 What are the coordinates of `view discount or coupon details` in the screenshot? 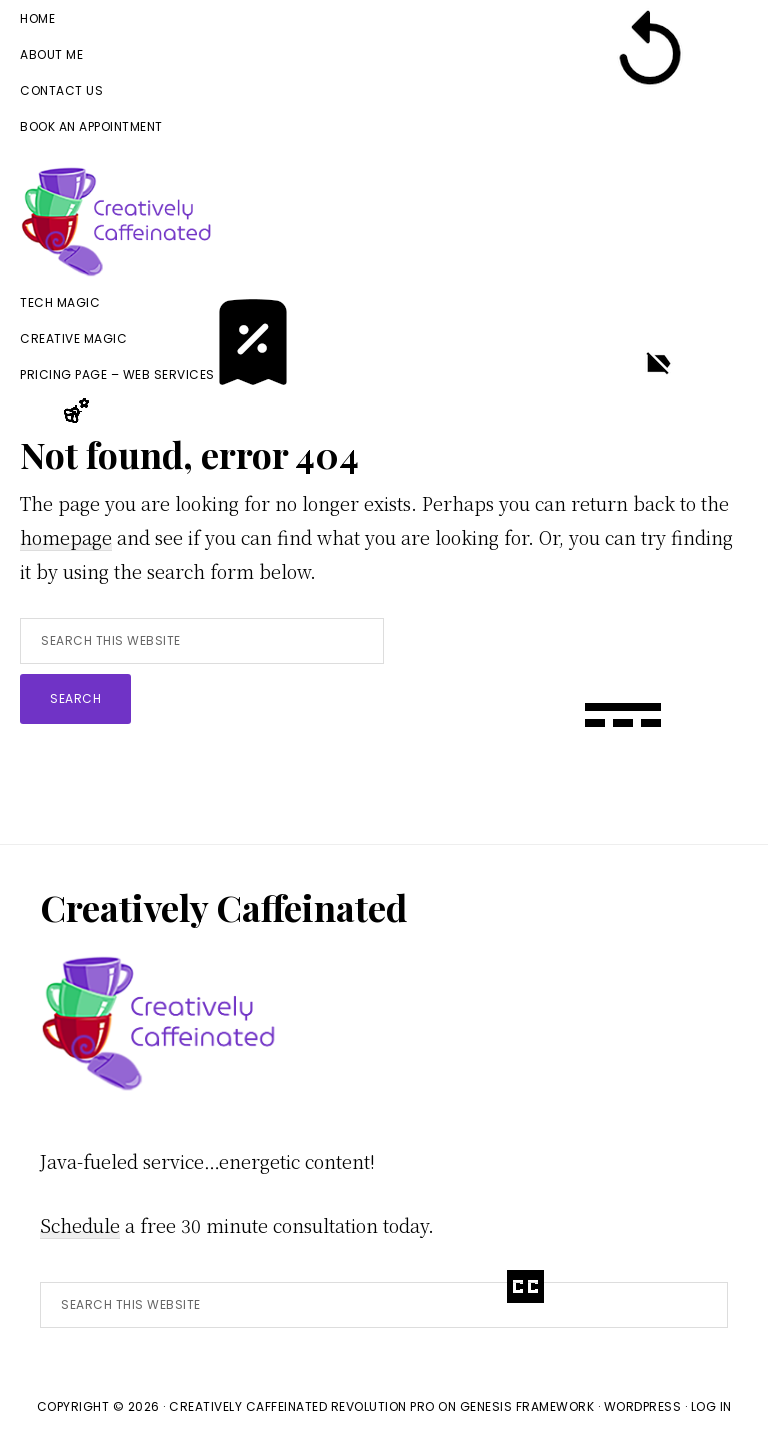 It's located at (253, 342).